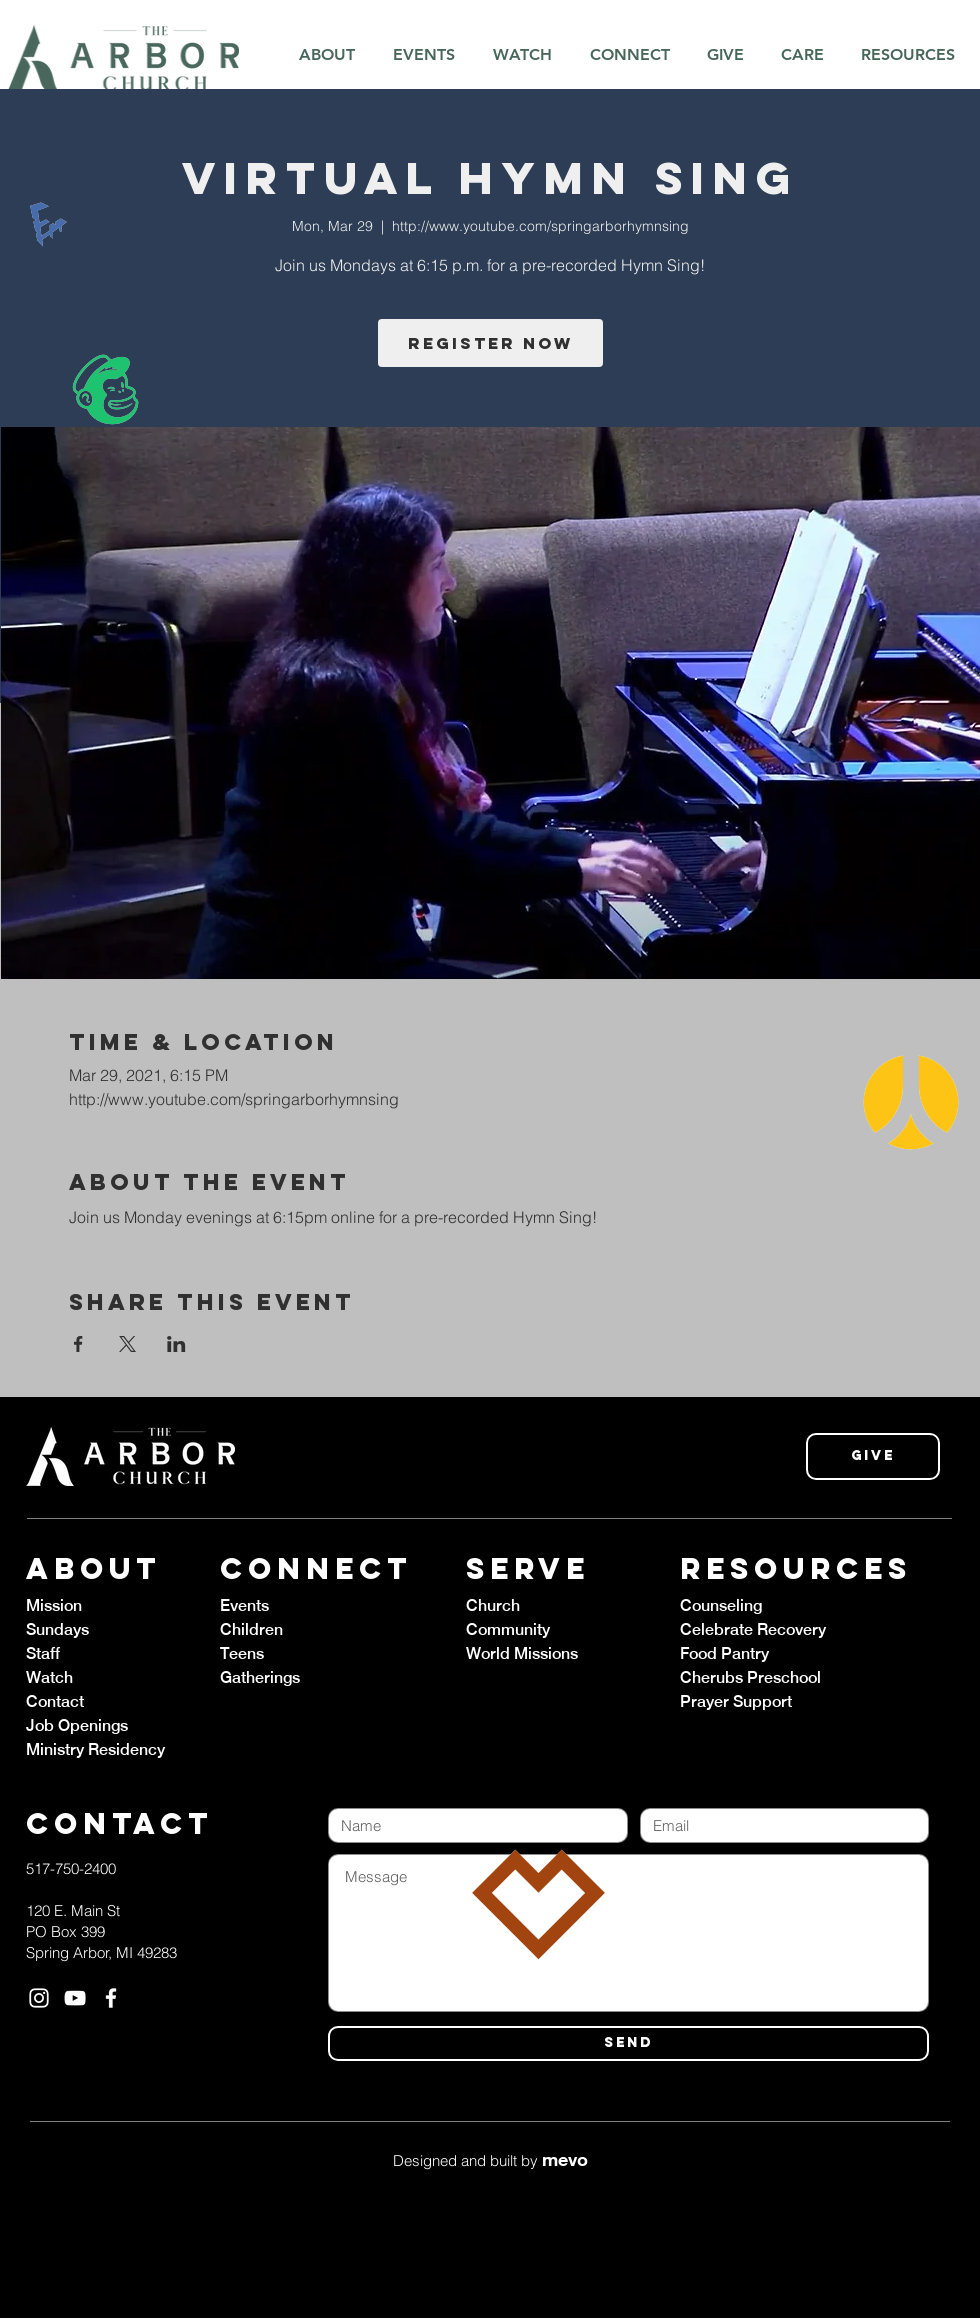 The height and width of the screenshot is (2318, 980). Describe the element at coordinates (48, 224) in the screenshot. I see `linode cloud hosting service logo` at that location.